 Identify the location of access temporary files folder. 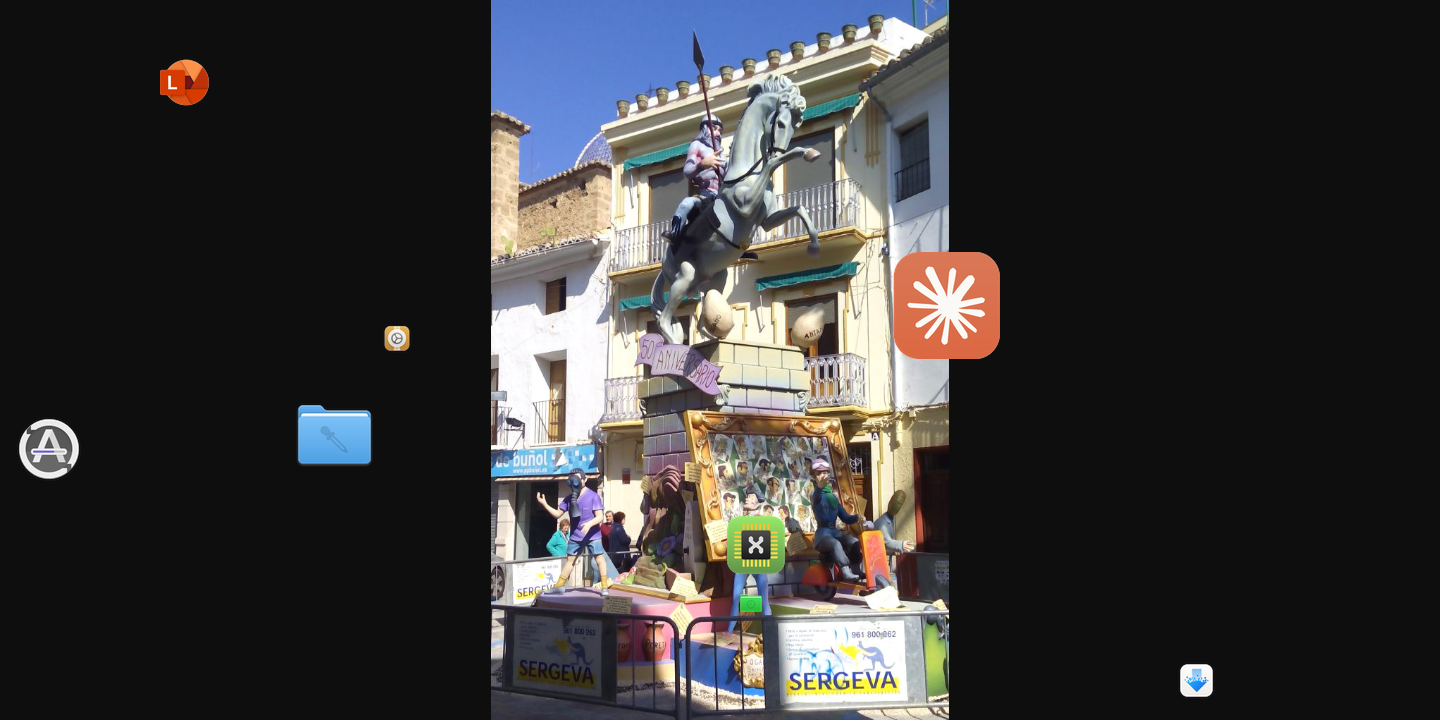
(751, 603).